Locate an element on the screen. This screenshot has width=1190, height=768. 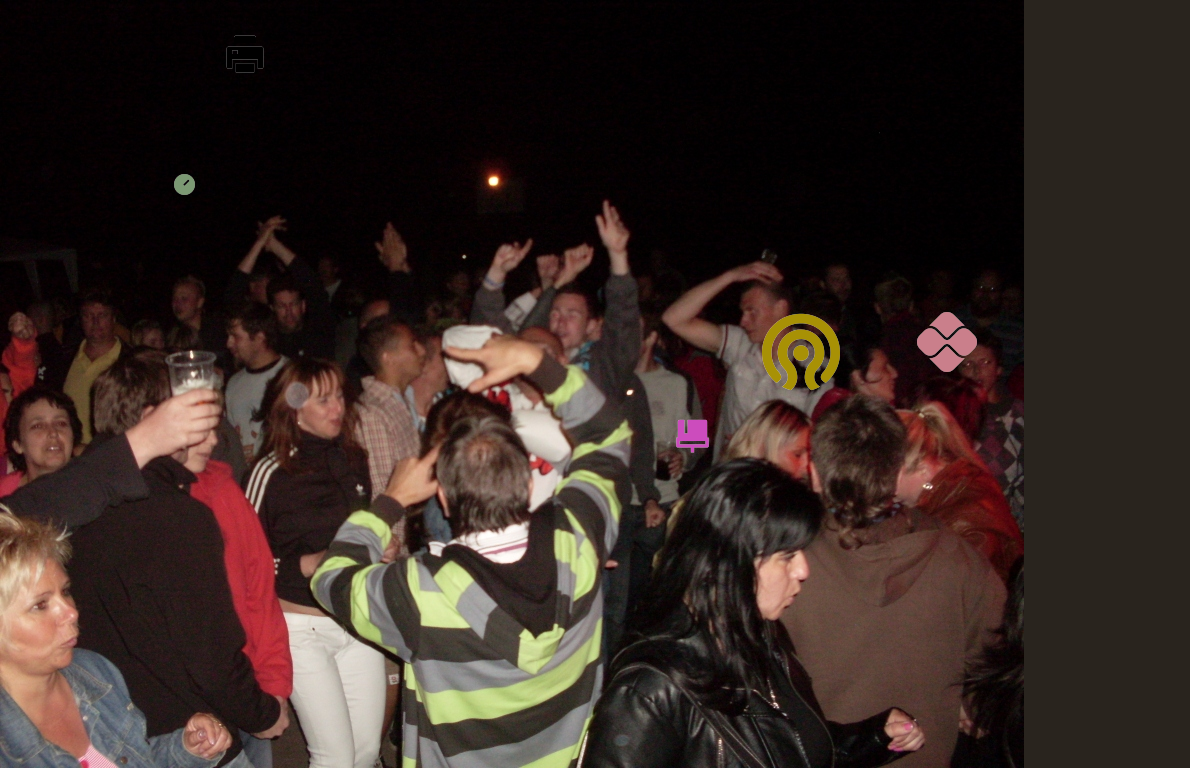
pay with pix instant payment is located at coordinates (947, 342).